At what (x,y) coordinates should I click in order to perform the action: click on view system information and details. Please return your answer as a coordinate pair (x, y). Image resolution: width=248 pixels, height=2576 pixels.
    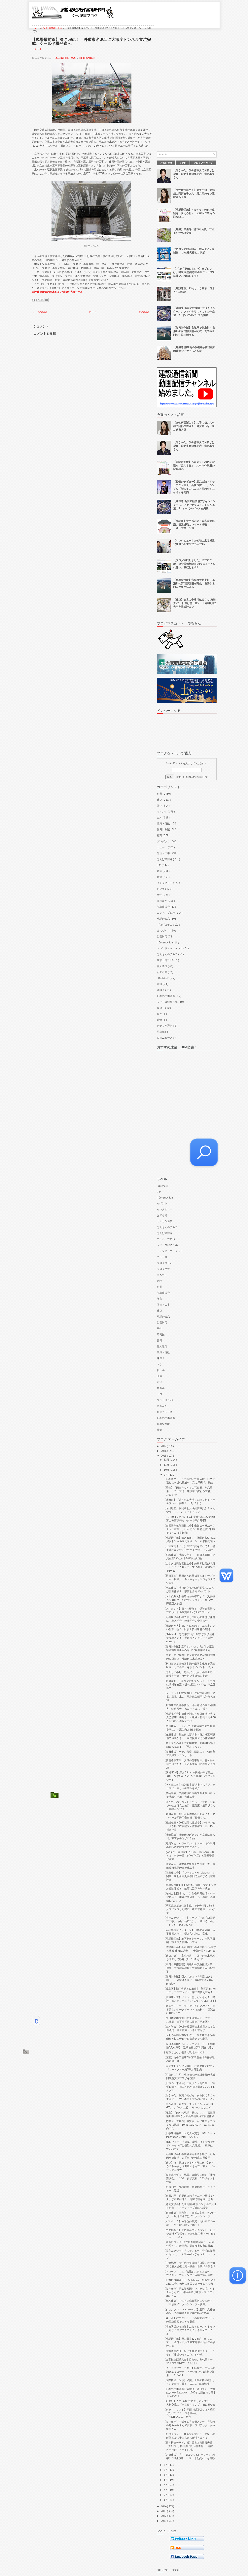
    Looking at the image, I should click on (238, 2276).